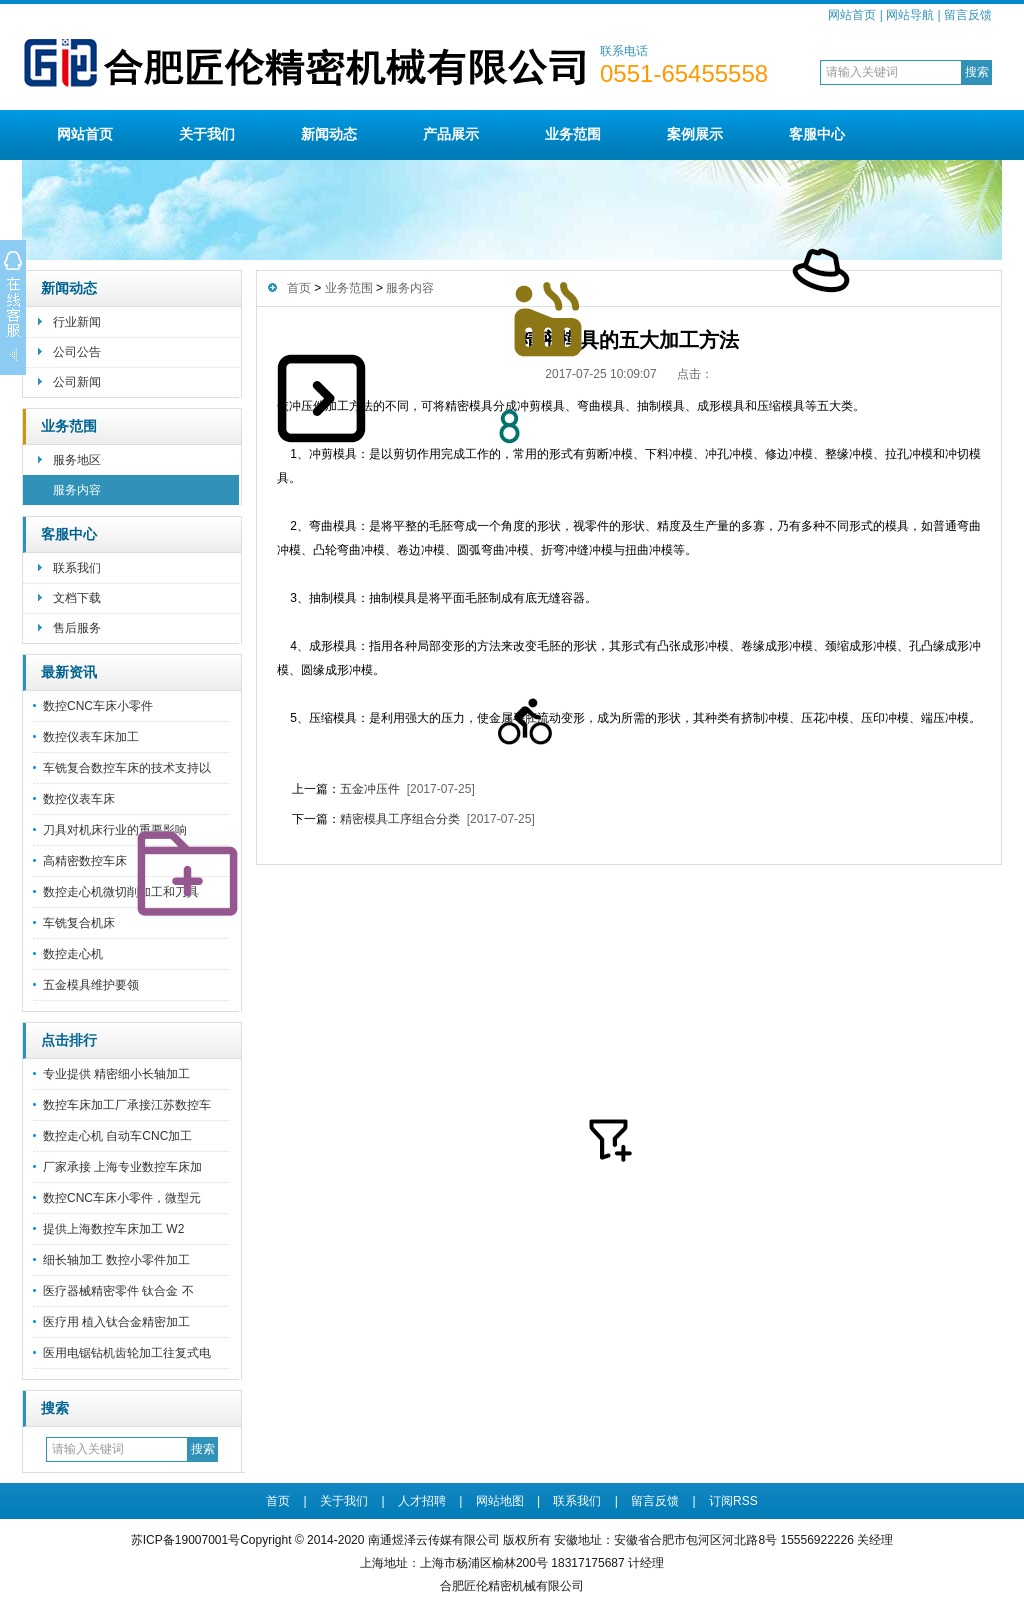 The height and width of the screenshot is (1618, 1024). Describe the element at coordinates (548, 318) in the screenshot. I see `access spa or hot tub amenities` at that location.